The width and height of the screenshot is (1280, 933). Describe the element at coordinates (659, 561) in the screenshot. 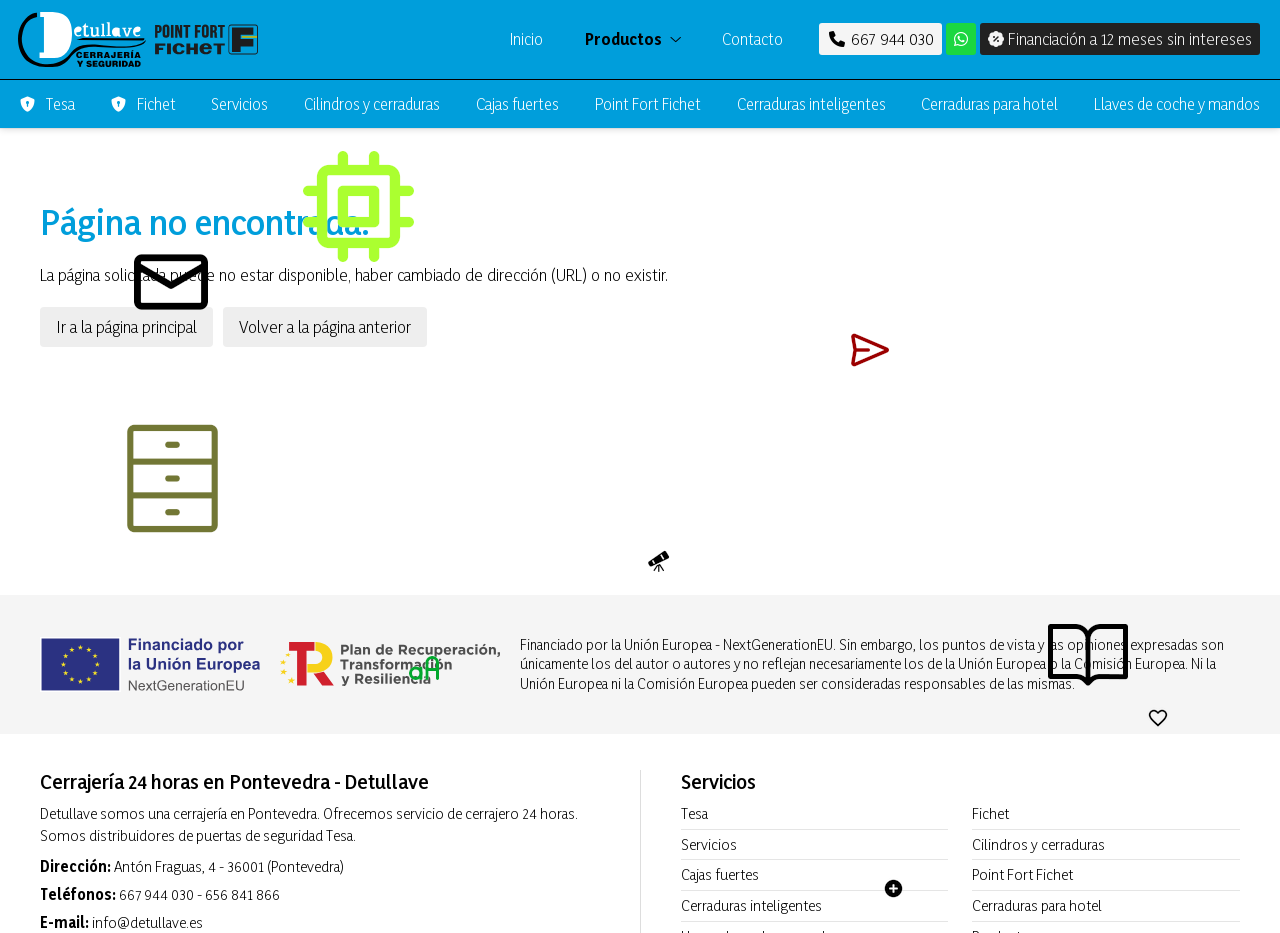

I see `explore or discover new content` at that location.